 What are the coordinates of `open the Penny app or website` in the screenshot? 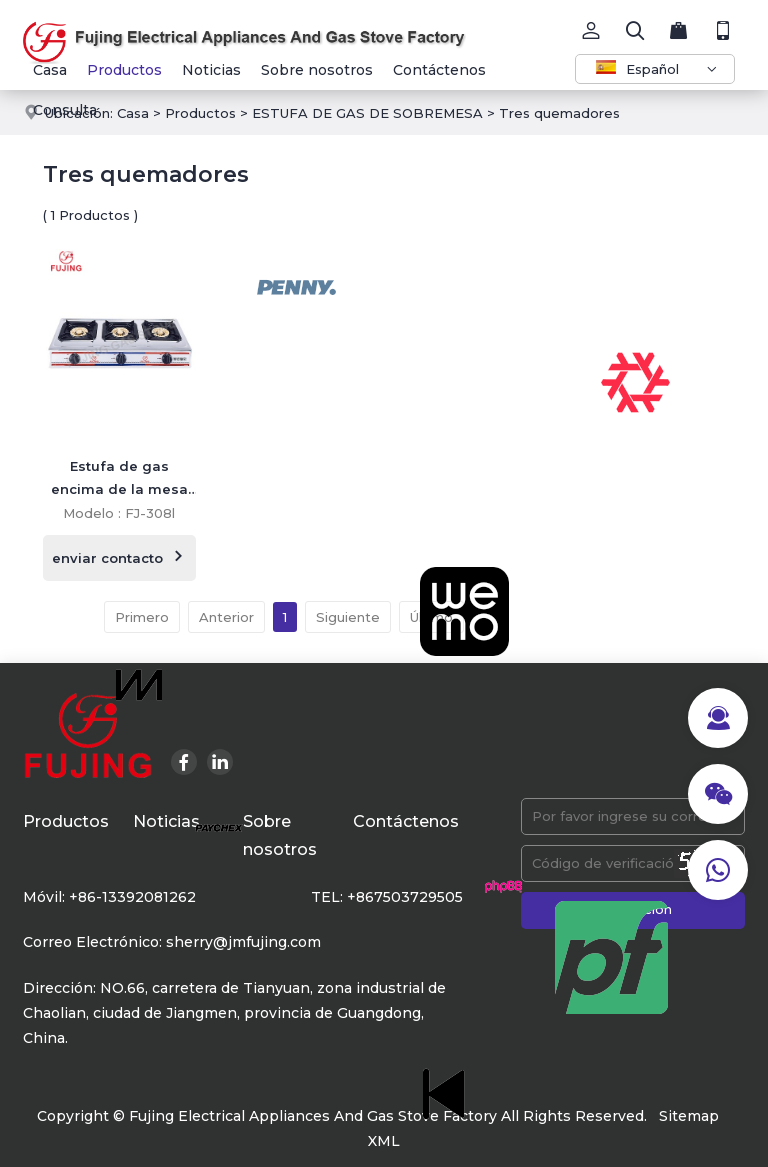 It's located at (296, 287).